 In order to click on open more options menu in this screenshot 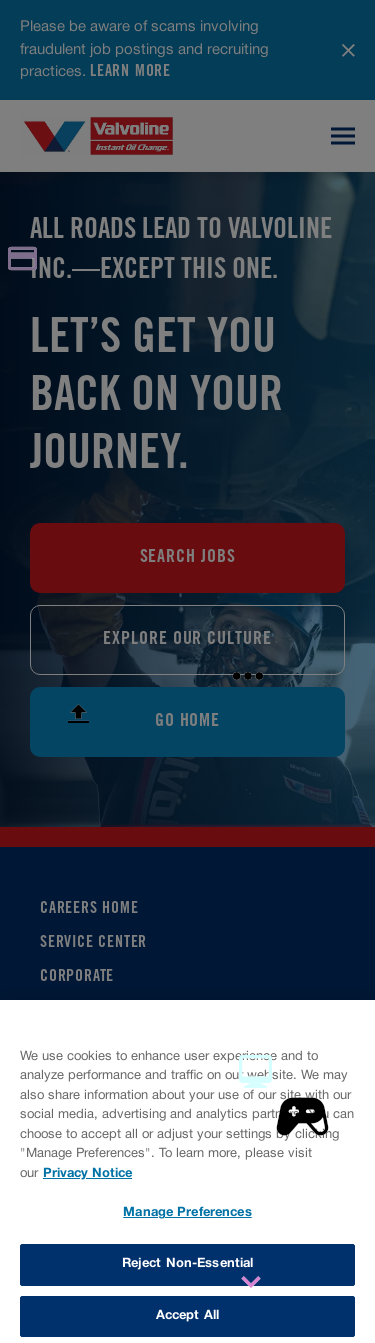, I will do `click(248, 676)`.